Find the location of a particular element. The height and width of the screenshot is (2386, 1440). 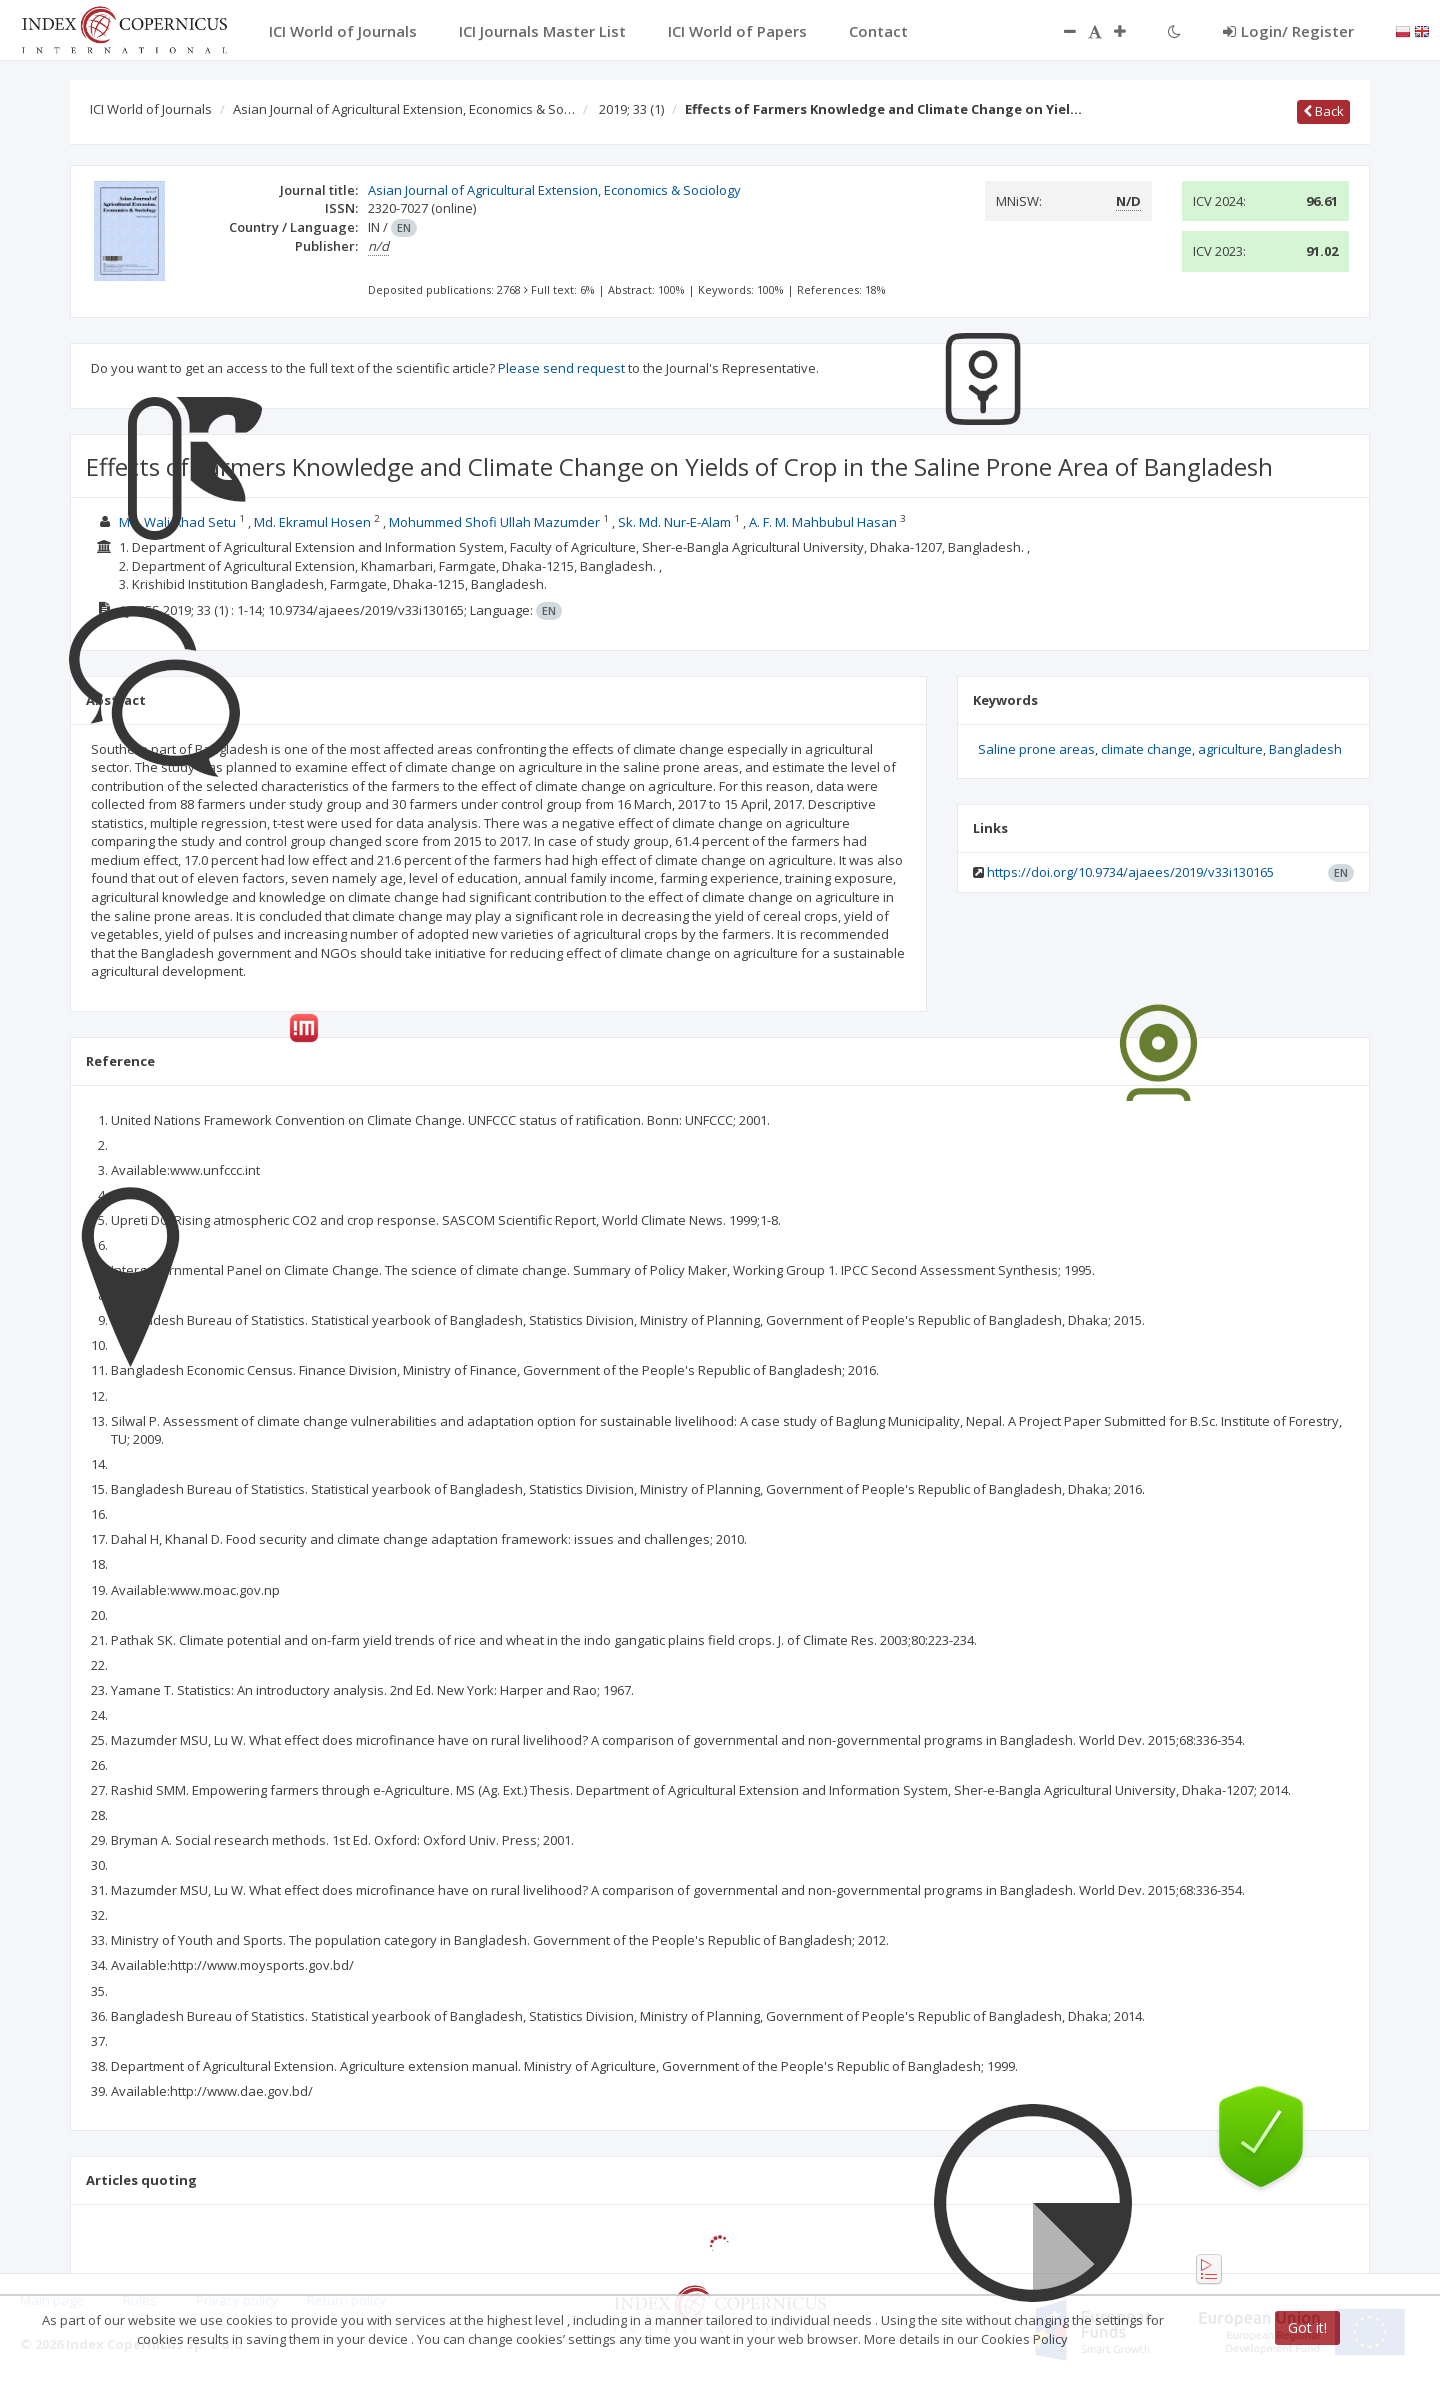

open maps application is located at coordinates (130, 1272).